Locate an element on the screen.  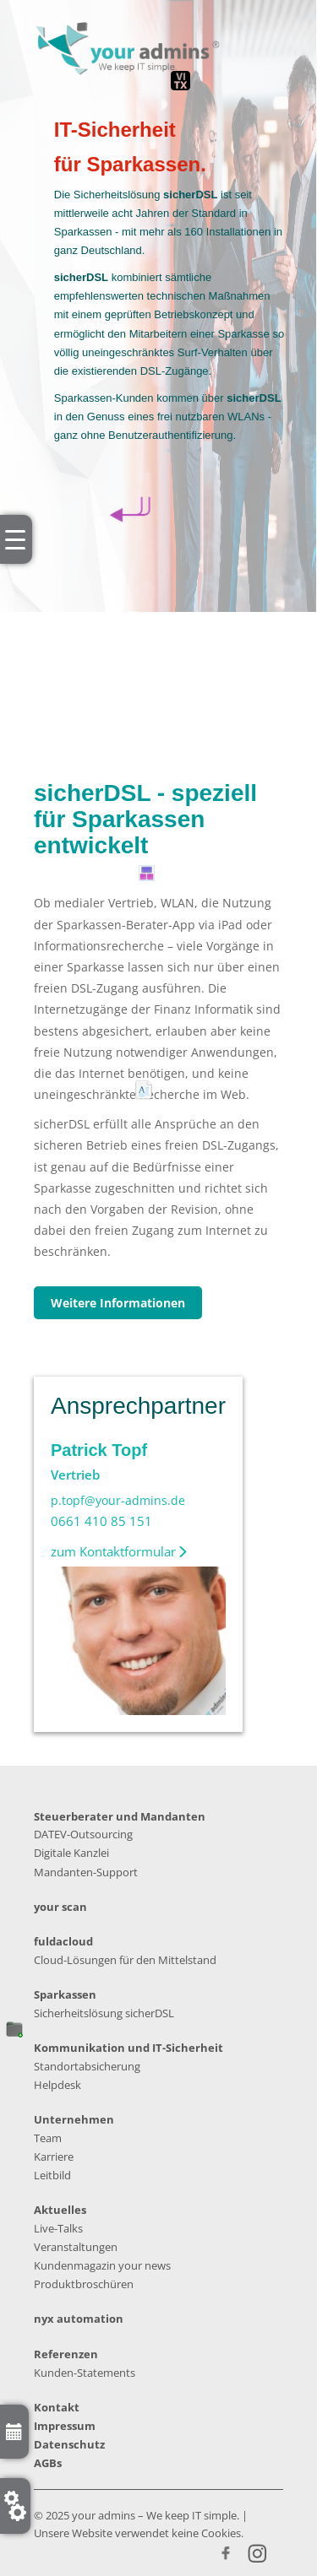
select all items in the current view is located at coordinates (146, 873).